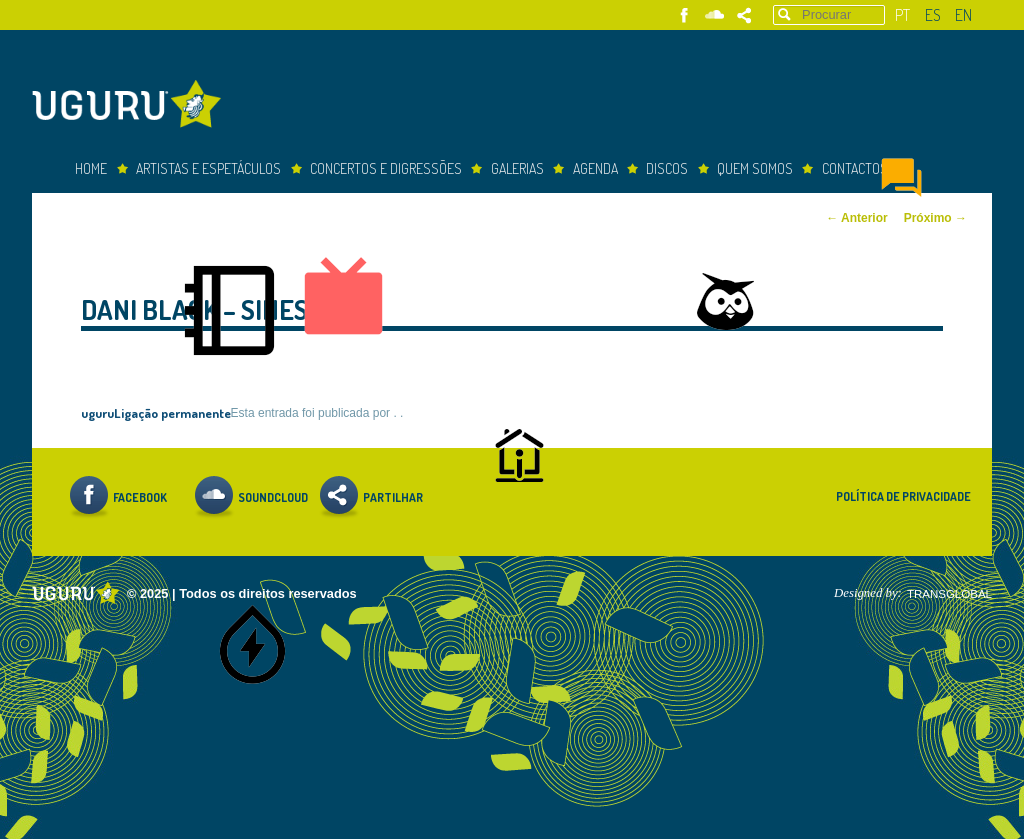  What do you see at coordinates (902, 175) in the screenshot?
I see `open conversation or chat` at bounding box center [902, 175].